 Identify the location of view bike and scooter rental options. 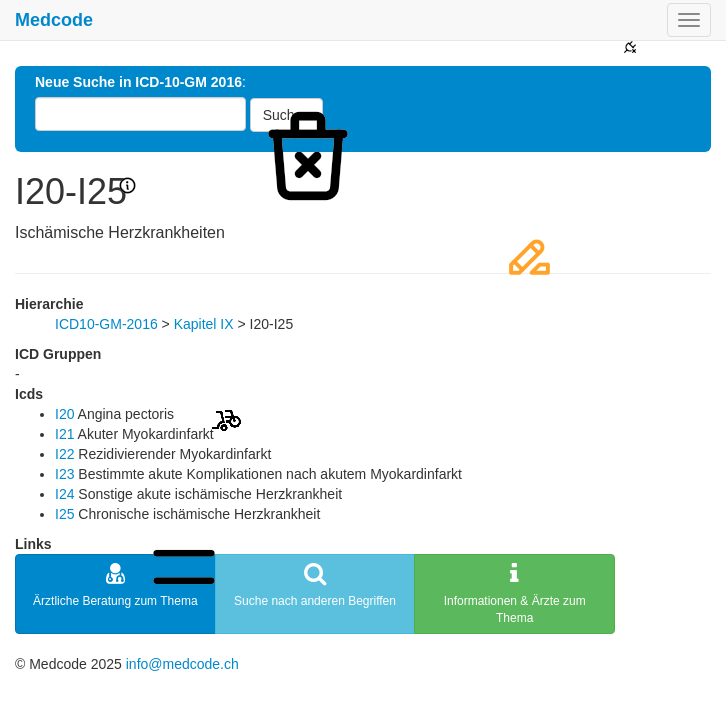
(226, 420).